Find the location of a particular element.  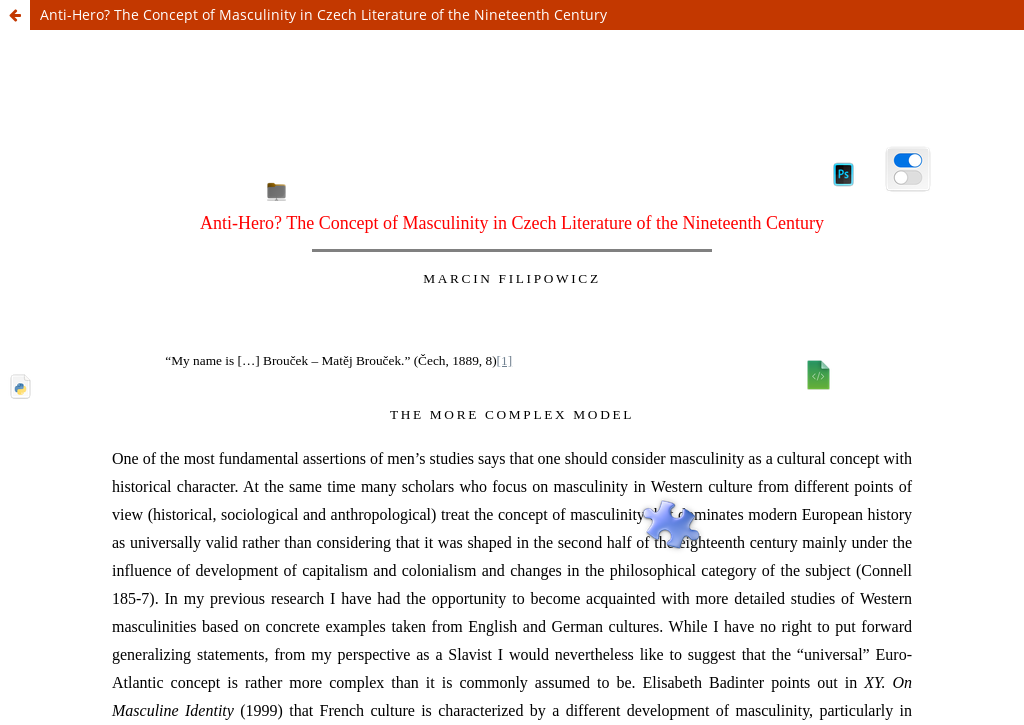

indicates an add-on or plugin file type is located at coordinates (670, 524).